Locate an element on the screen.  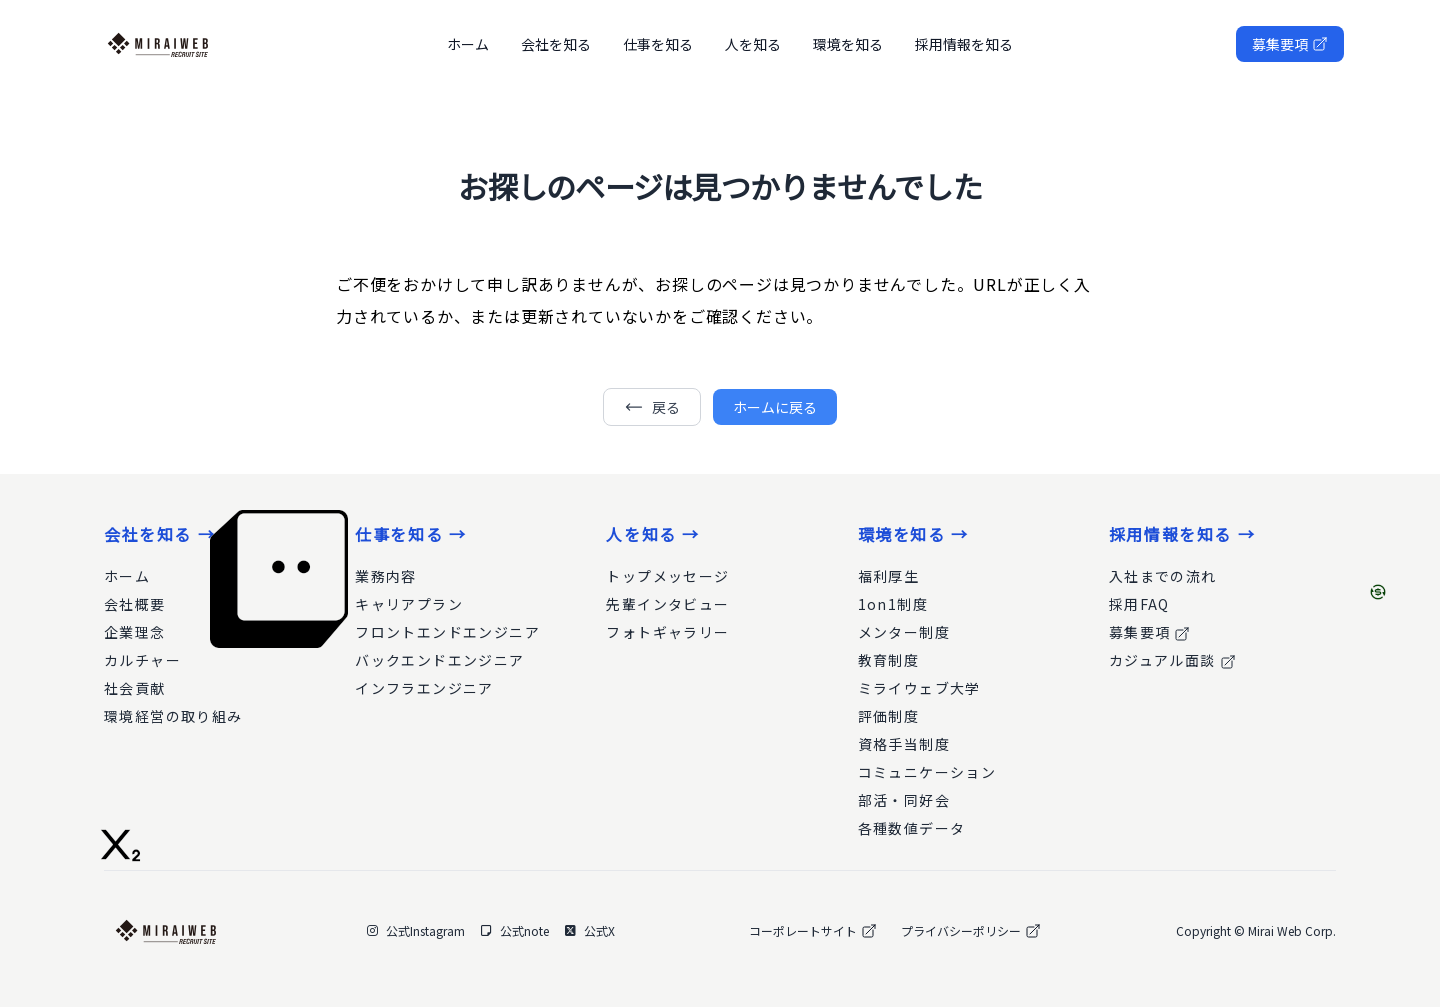
BentoML platform logo is located at coordinates (279, 579).